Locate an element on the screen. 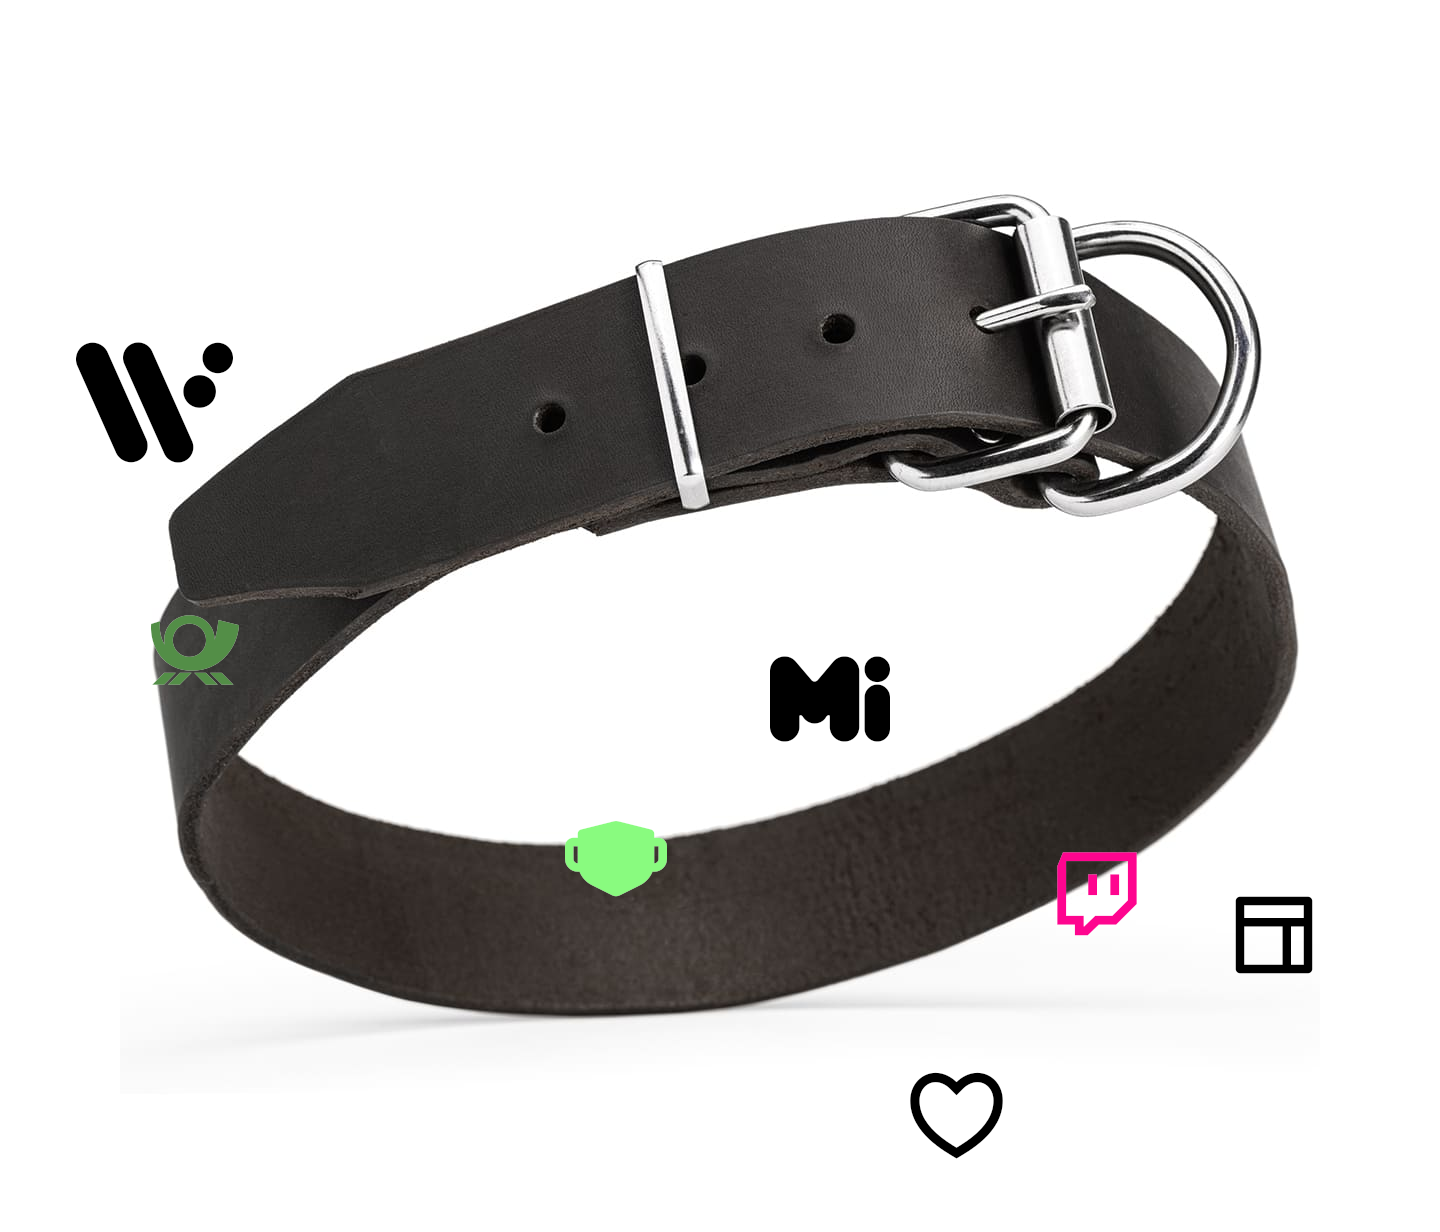 The width and height of the screenshot is (1440, 1232). open the Misskey app is located at coordinates (830, 699).